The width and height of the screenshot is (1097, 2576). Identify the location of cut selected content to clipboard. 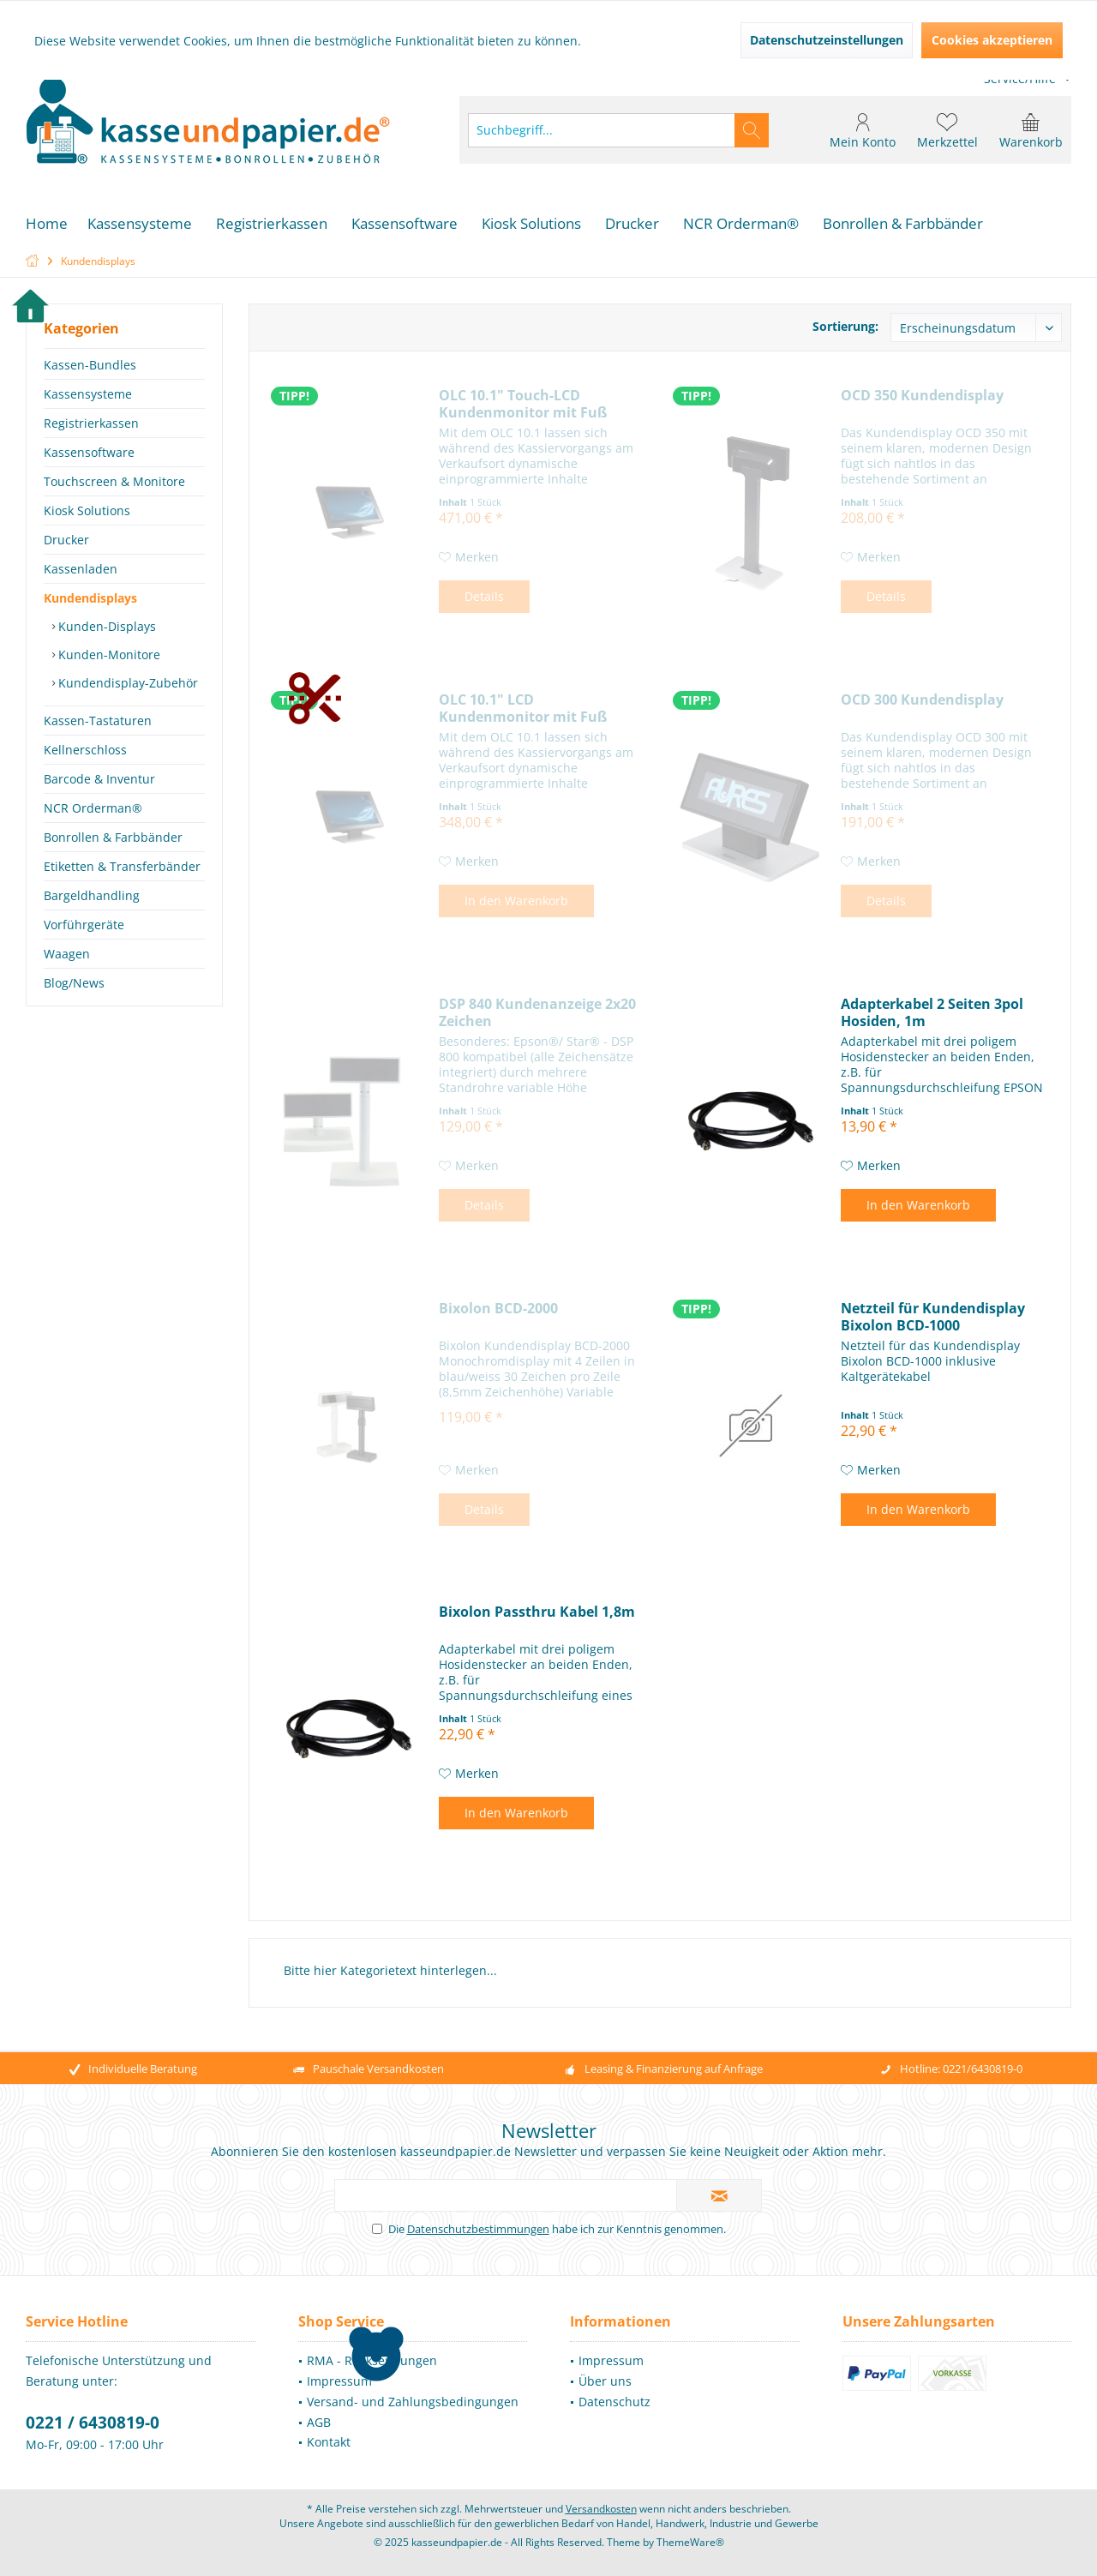
(315, 698).